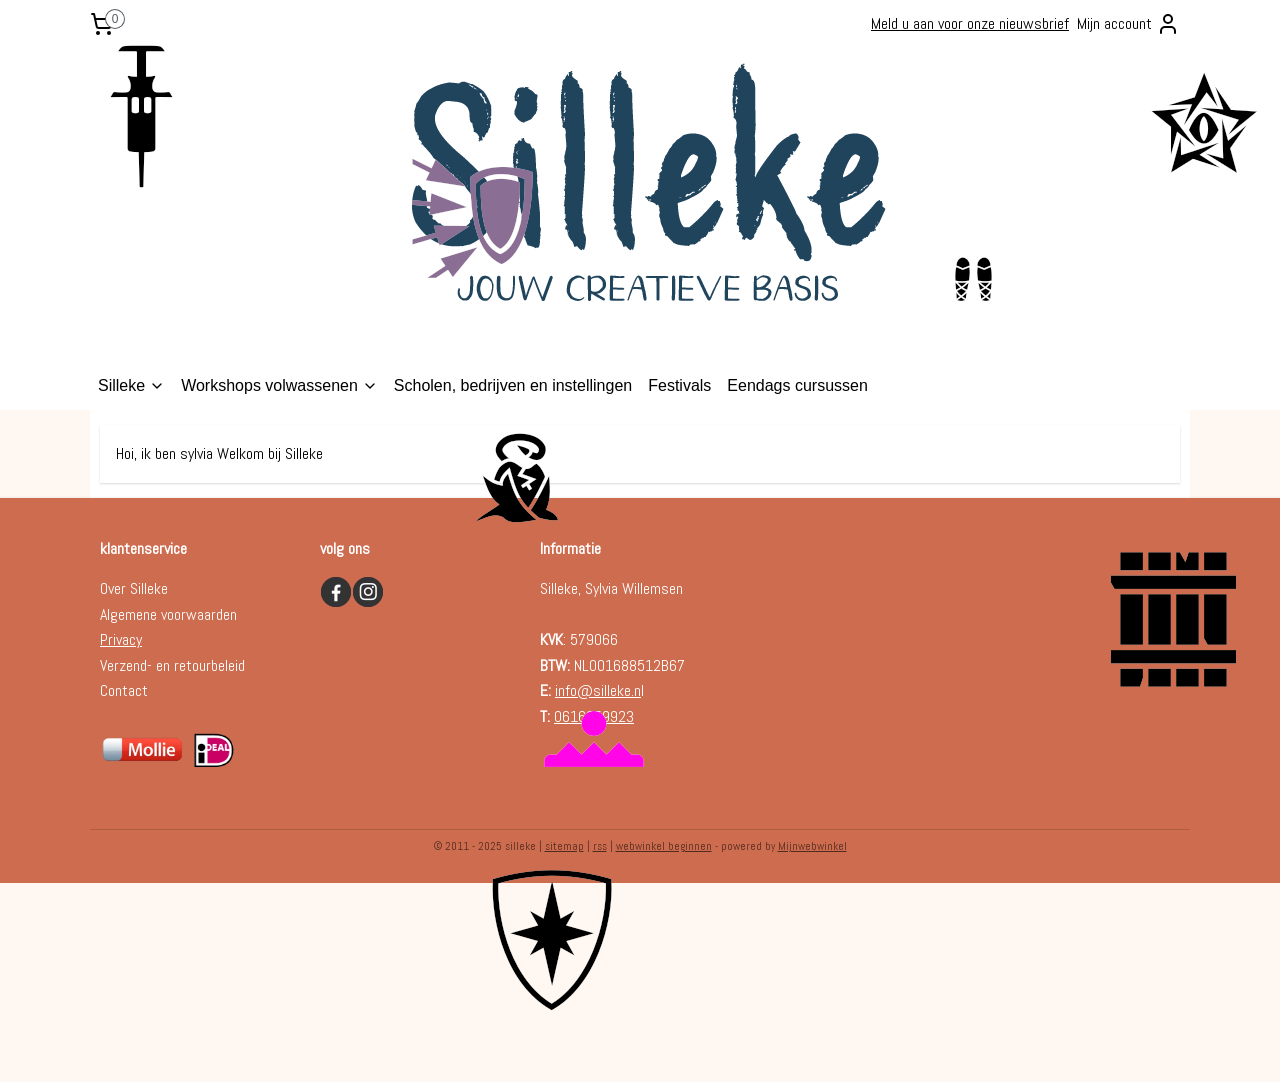 The image size is (1280, 1082). What do you see at coordinates (551, 940) in the screenshot?
I see `activate shield or defense mode` at bounding box center [551, 940].